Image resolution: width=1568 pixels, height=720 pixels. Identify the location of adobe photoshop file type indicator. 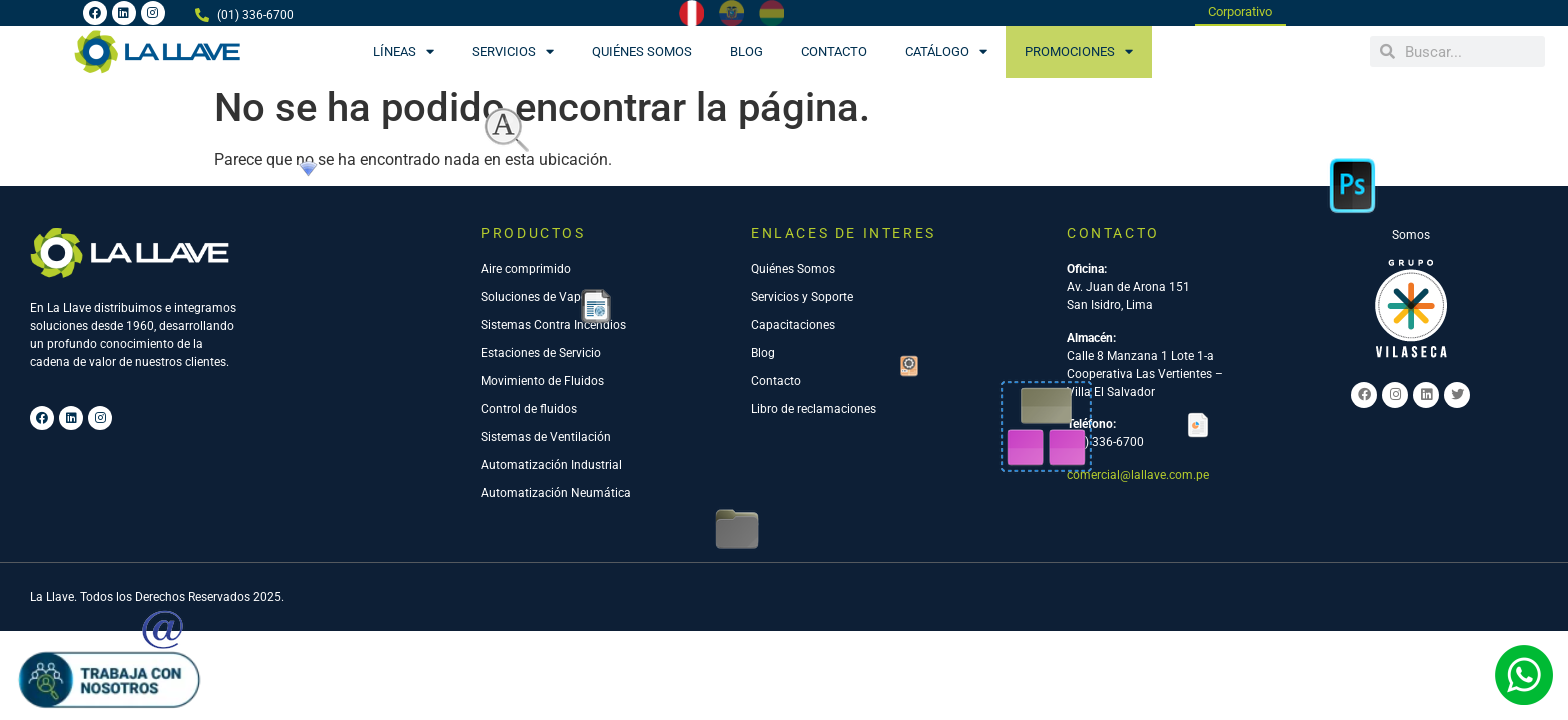
(1352, 185).